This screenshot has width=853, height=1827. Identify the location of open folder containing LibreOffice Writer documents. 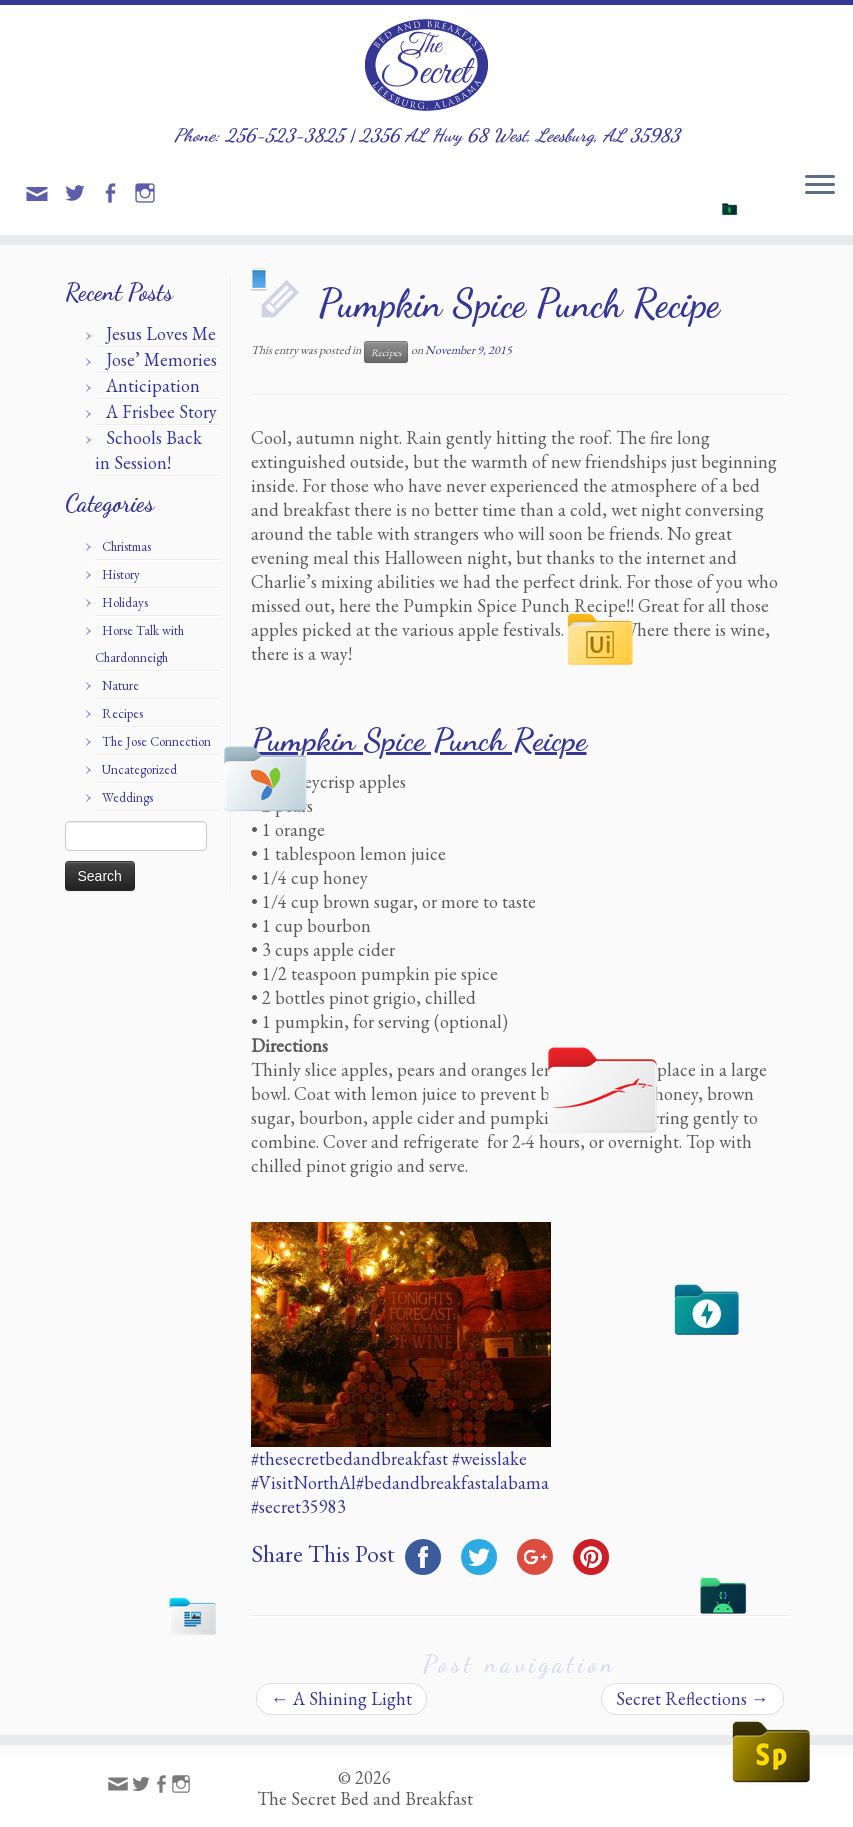
(192, 1617).